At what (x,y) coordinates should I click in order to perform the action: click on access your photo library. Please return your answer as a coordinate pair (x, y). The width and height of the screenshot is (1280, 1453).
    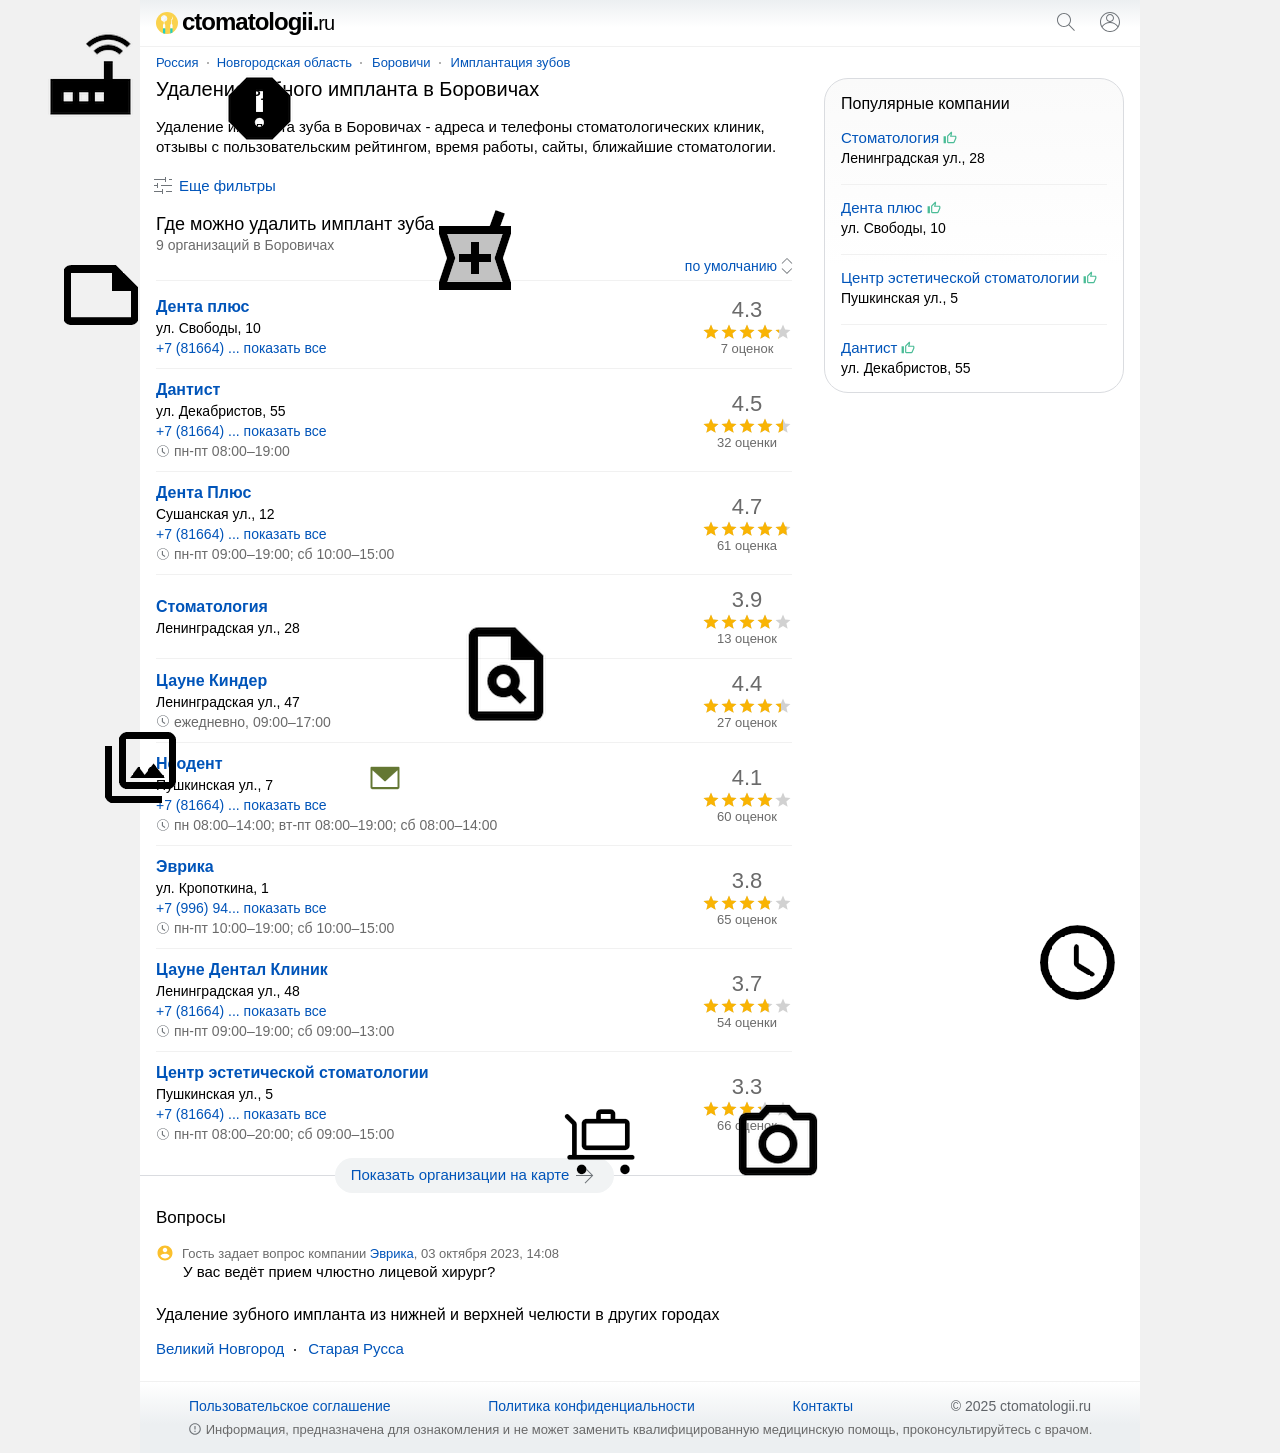
    Looking at the image, I should click on (140, 767).